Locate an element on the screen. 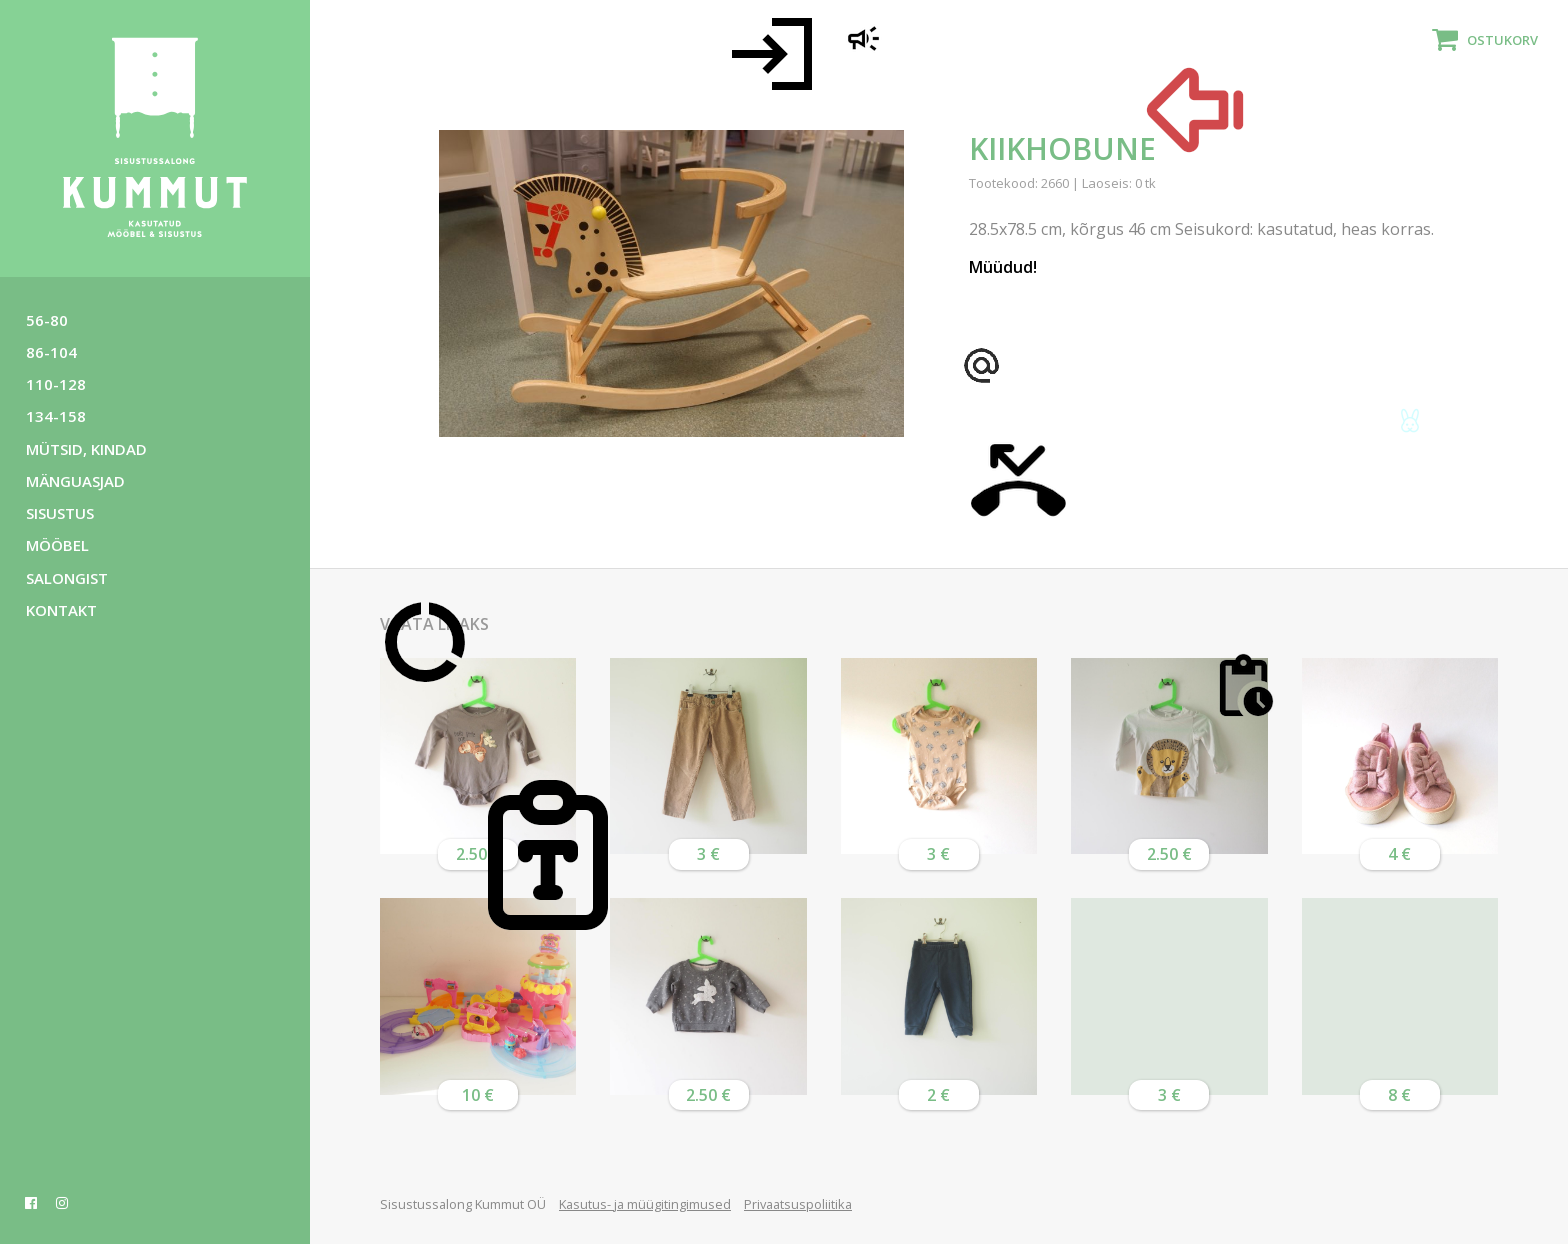  indicates a missed phone call is located at coordinates (1018, 480).